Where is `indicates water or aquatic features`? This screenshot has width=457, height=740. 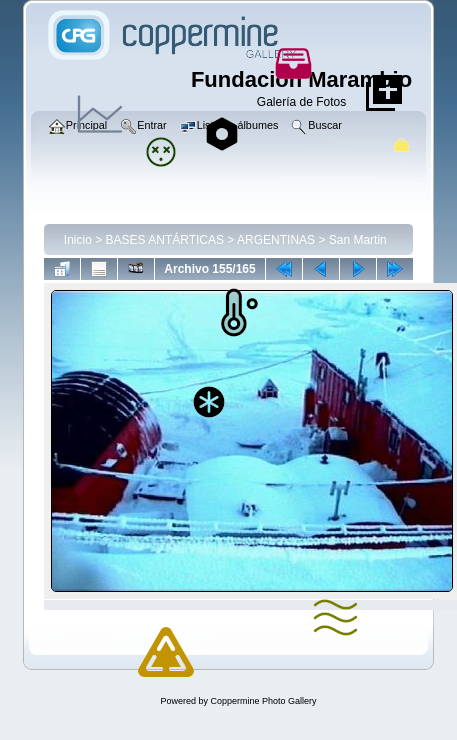 indicates water or aquatic features is located at coordinates (335, 617).